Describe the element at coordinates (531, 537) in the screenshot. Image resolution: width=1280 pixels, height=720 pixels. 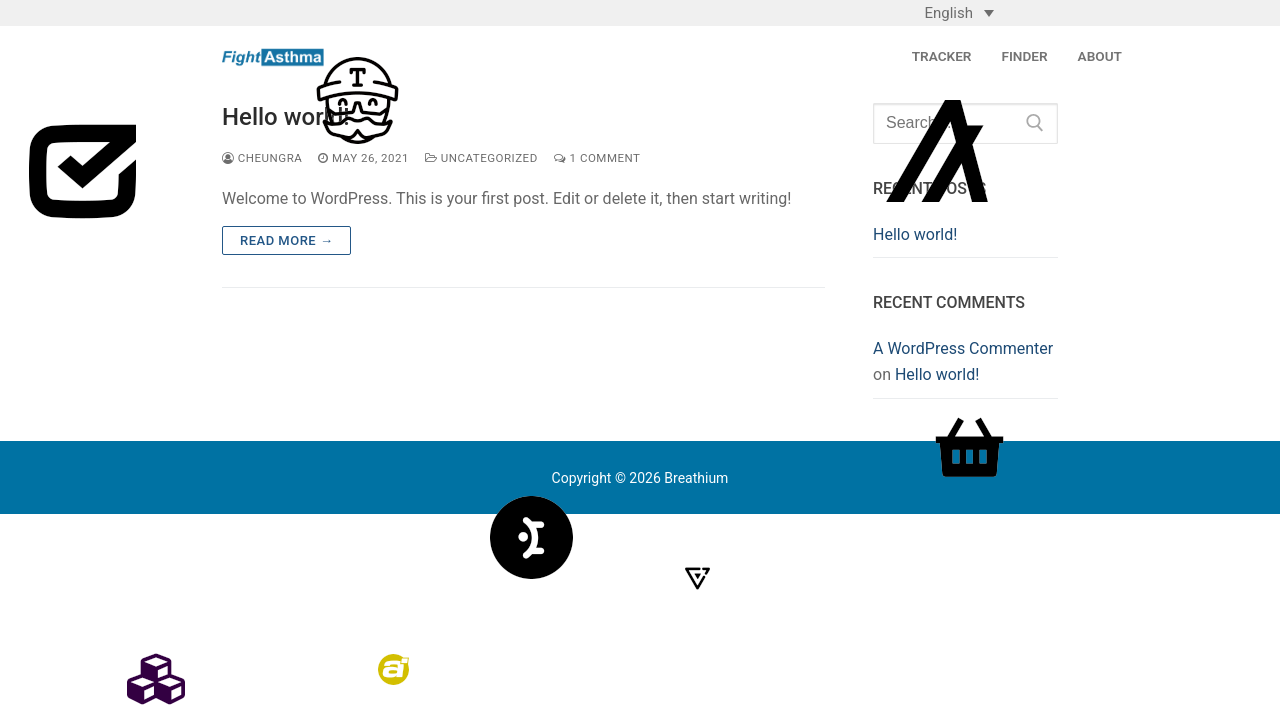
I see `mantine UI framework logo` at that location.